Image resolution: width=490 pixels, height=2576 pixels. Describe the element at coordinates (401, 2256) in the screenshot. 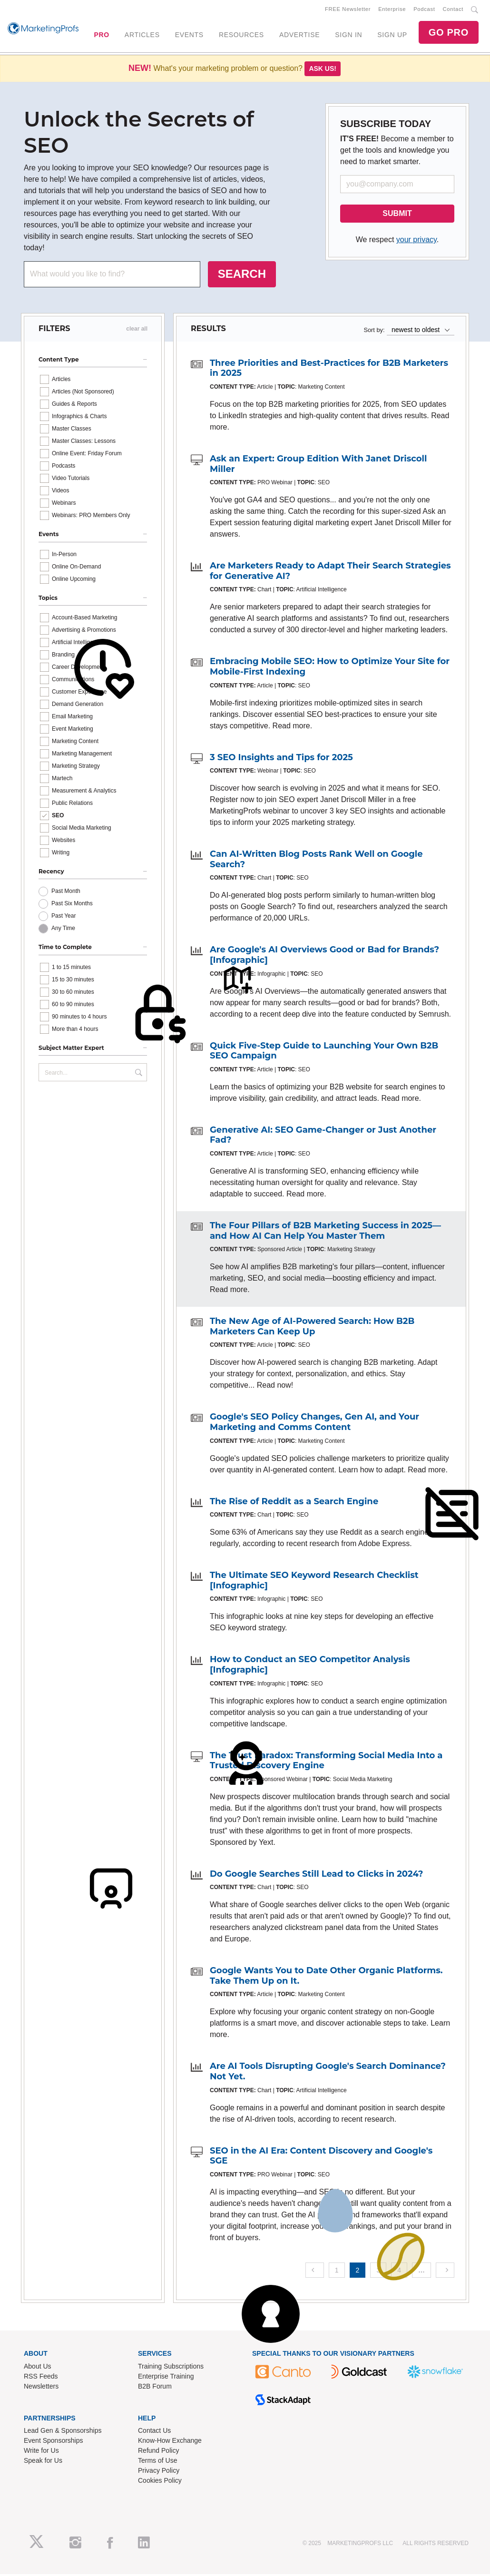

I see `access coffee shop or café locations` at that location.